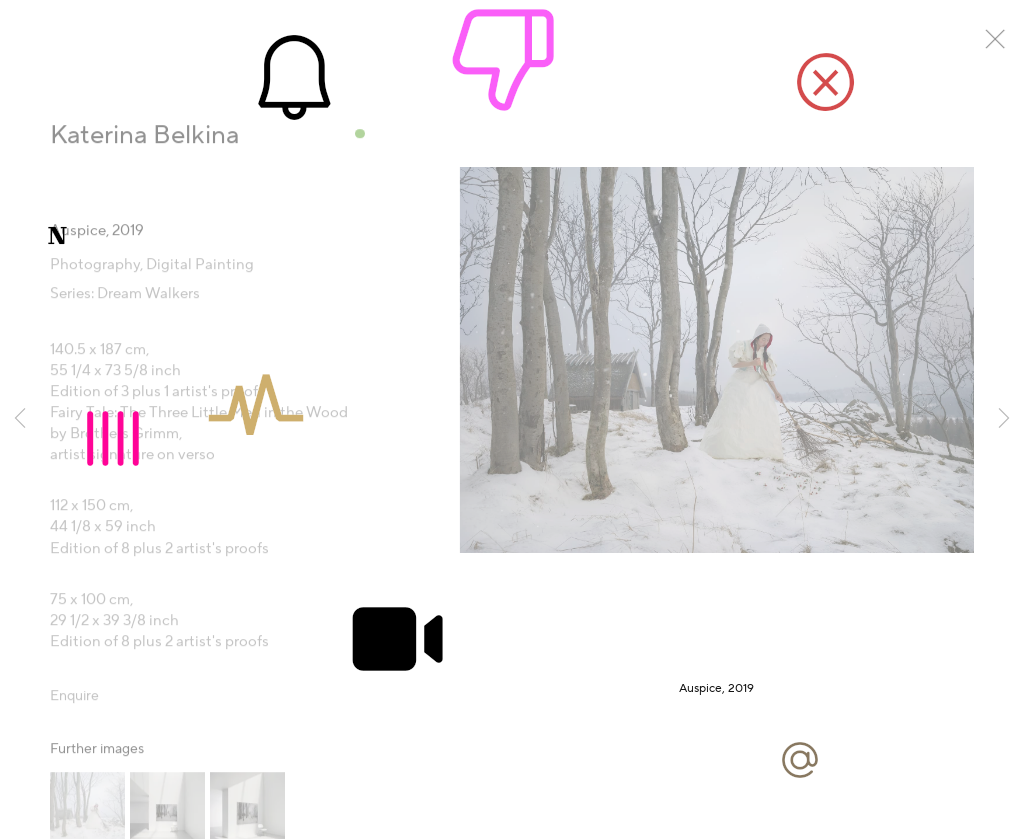 This screenshot has width=1024, height=839. Describe the element at coordinates (57, 235) in the screenshot. I see `open notion app` at that location.